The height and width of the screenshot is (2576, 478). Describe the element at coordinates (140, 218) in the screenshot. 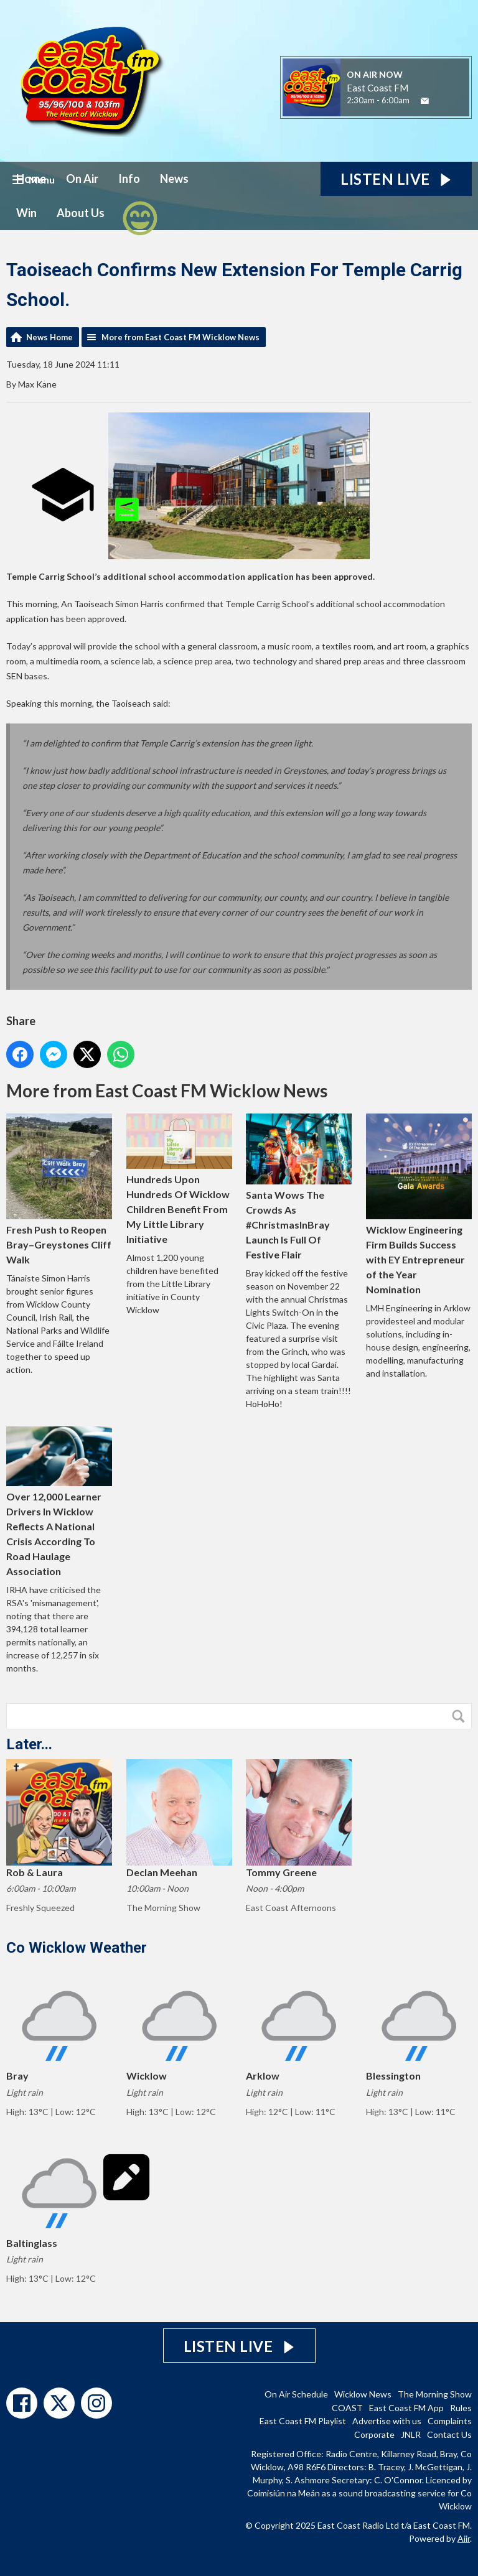

I see `add a happy reaction or emoji` at that location.